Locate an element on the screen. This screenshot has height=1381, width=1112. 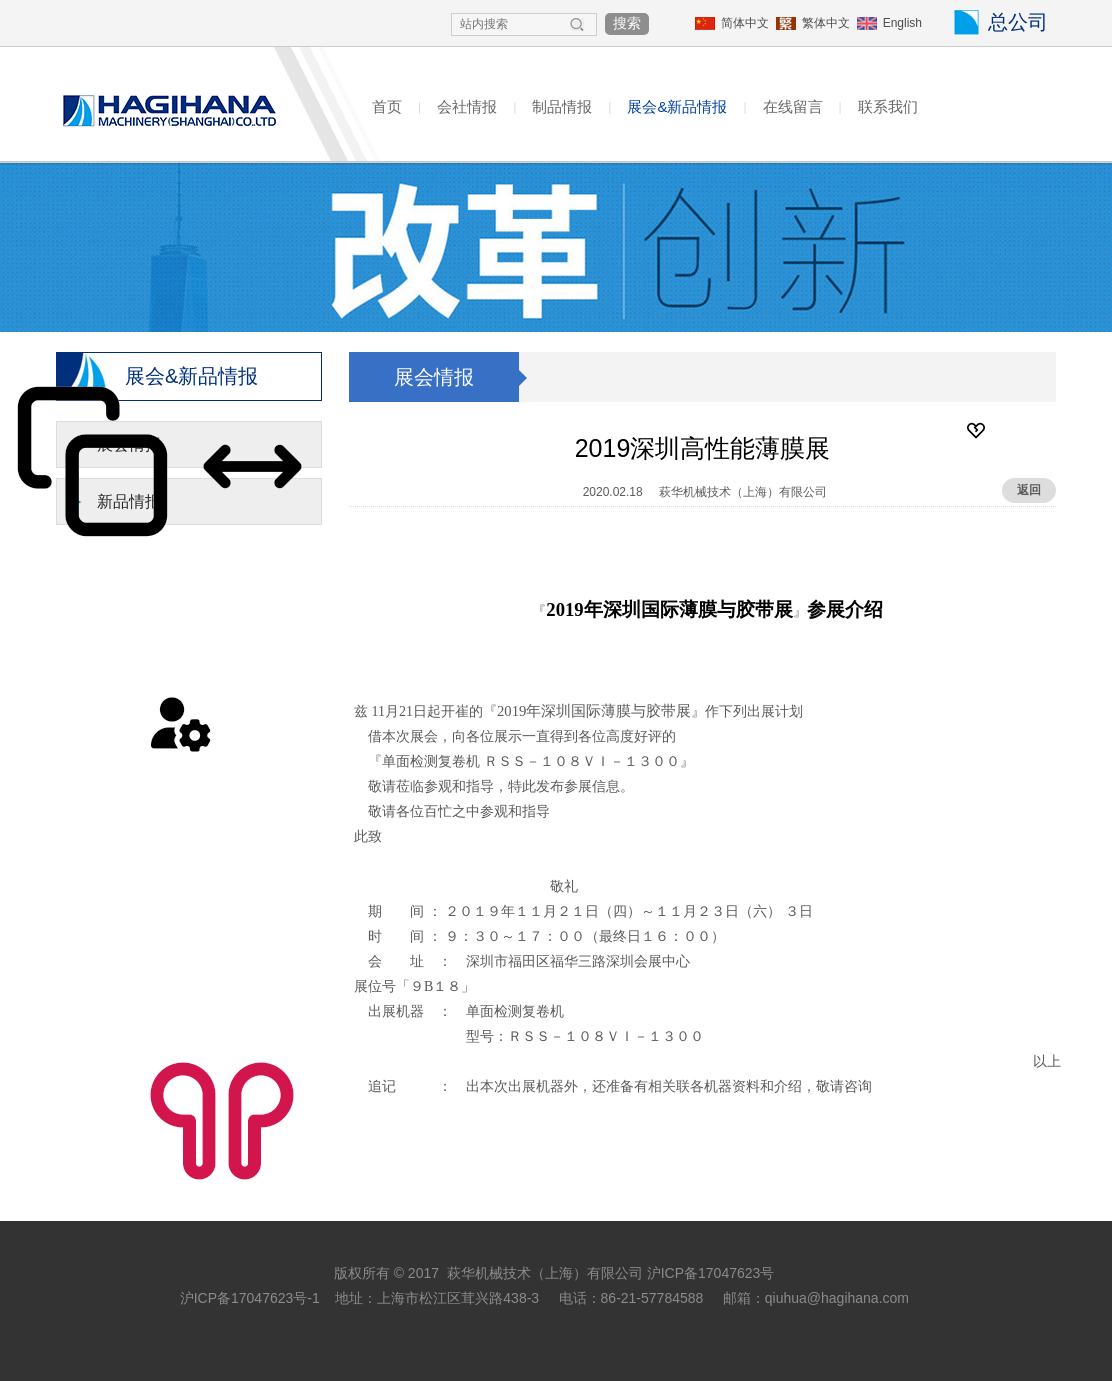
access user settings or preferences is located at coordinates (178, 722).